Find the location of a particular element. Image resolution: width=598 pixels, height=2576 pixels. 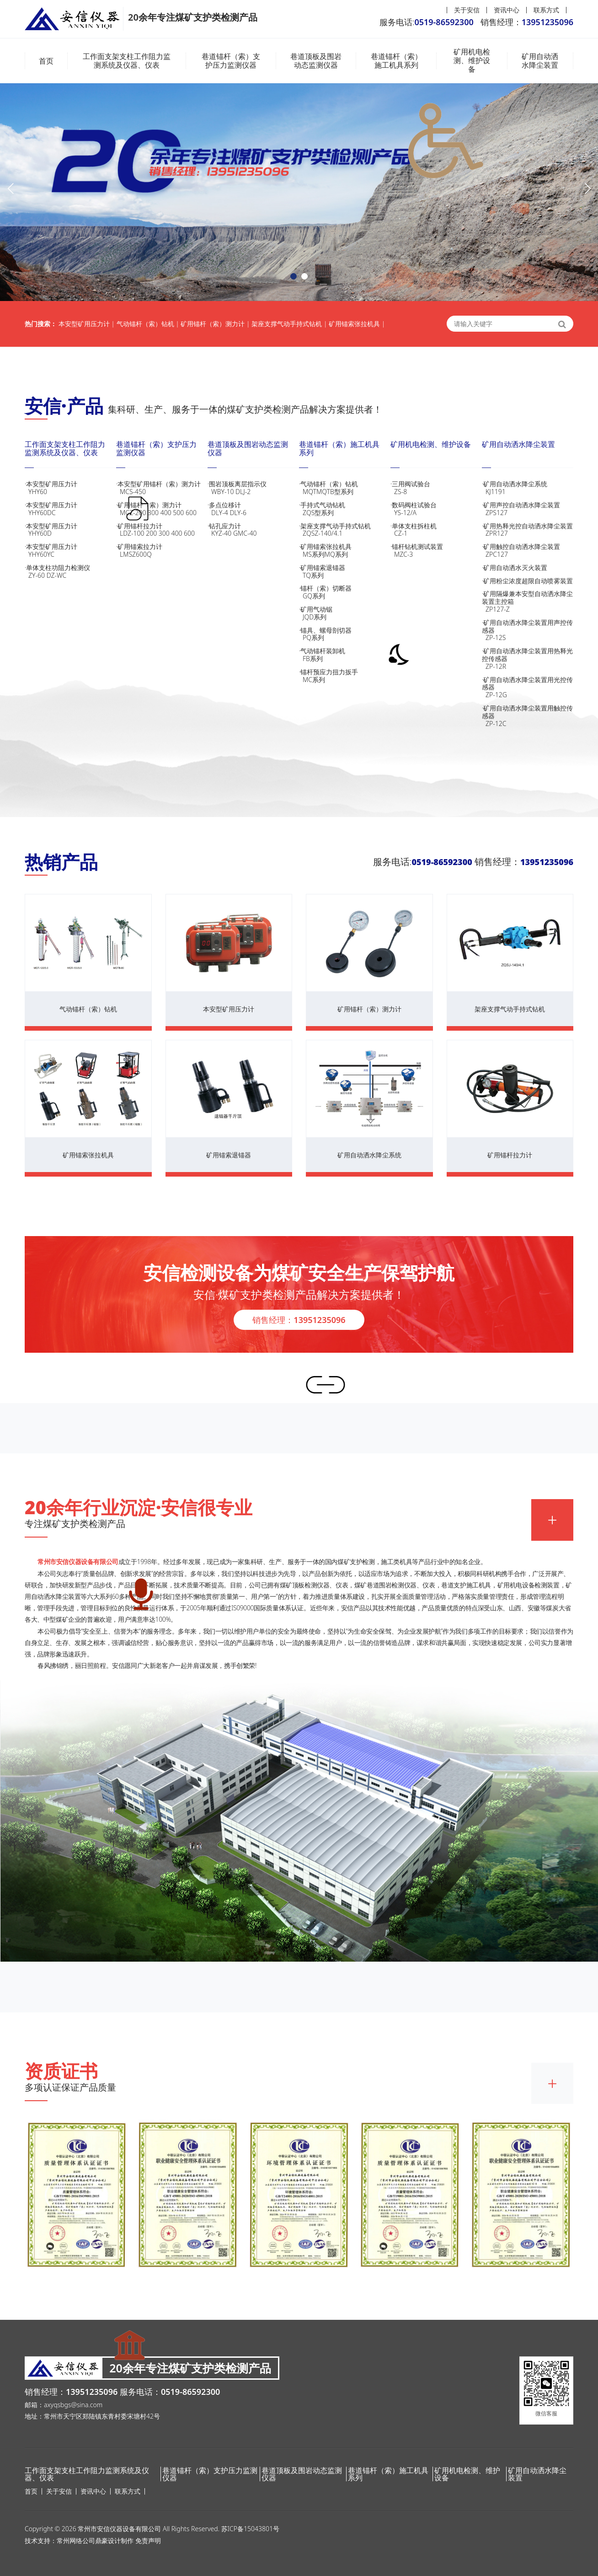

tap to start voice input is located at coordinates (141, 1595).